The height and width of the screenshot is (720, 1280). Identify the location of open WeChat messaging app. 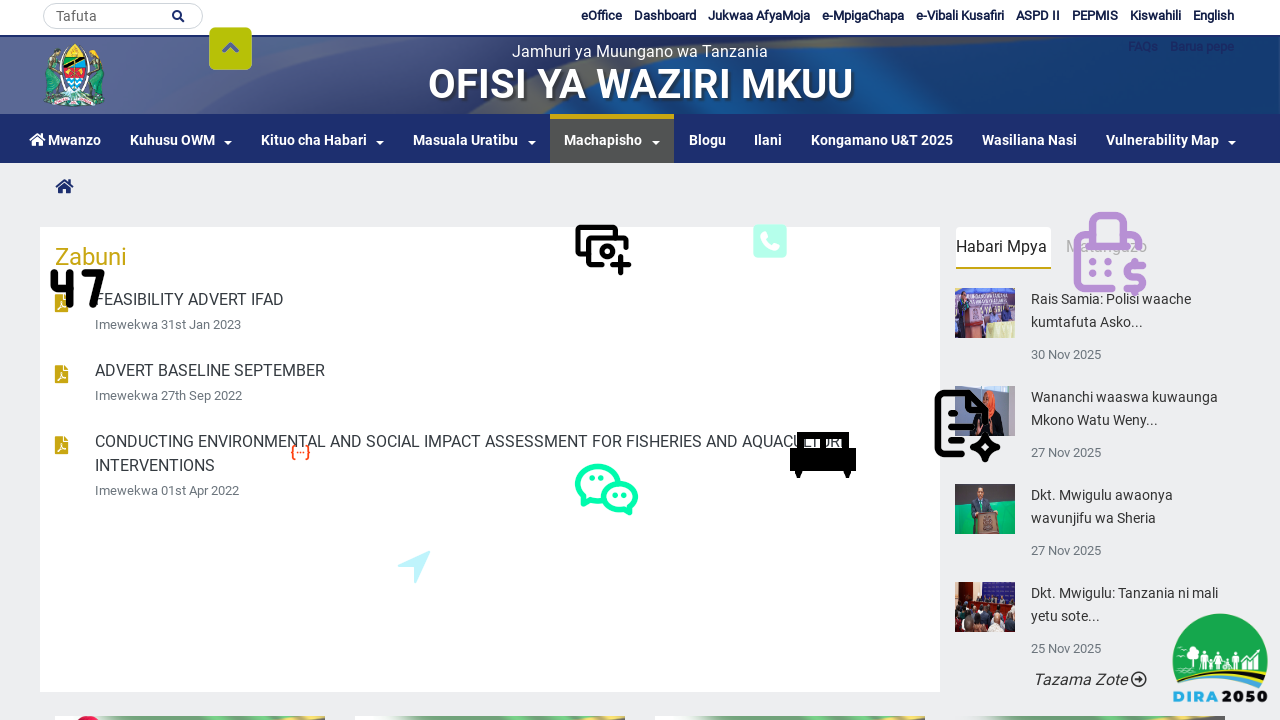
(606, 489).